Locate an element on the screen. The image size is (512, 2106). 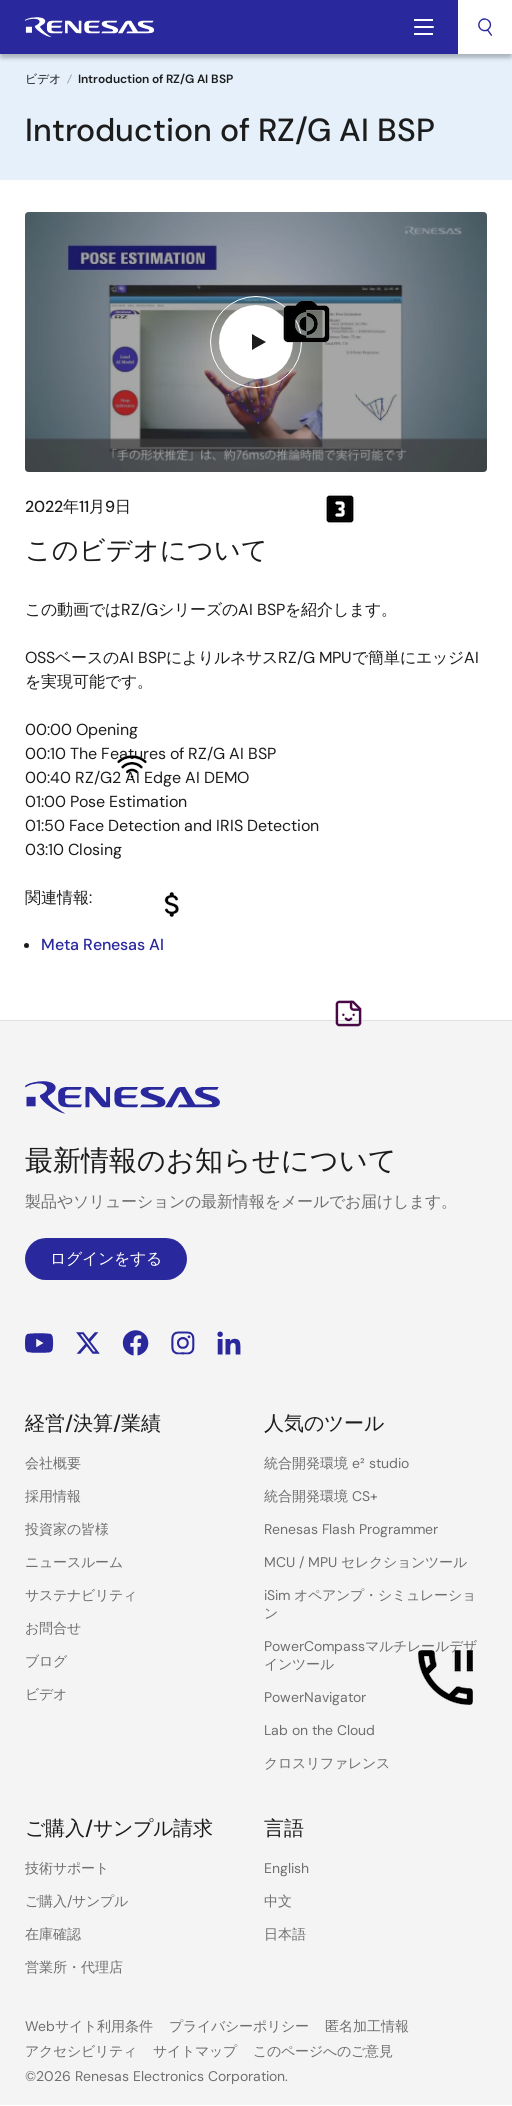
apply black and white filter to photos is located at coordinates (306, 321).